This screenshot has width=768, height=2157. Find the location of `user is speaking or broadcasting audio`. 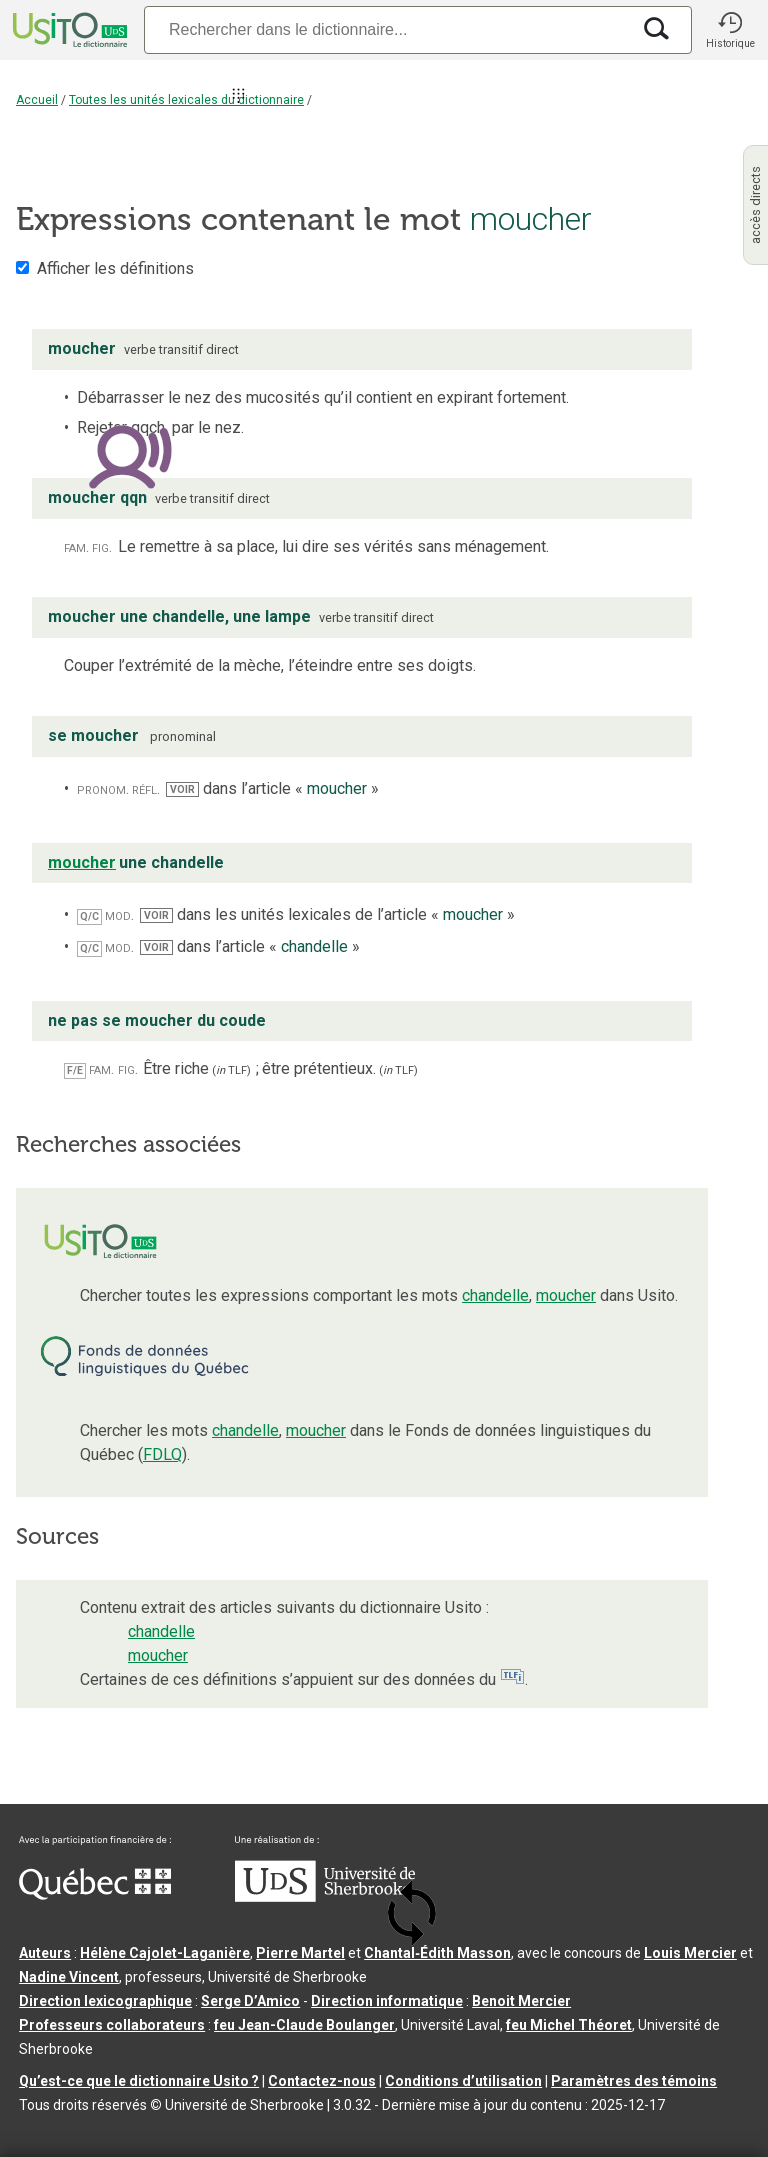

user is speaking or broadcasting audio is located at coordinates (129, 457).